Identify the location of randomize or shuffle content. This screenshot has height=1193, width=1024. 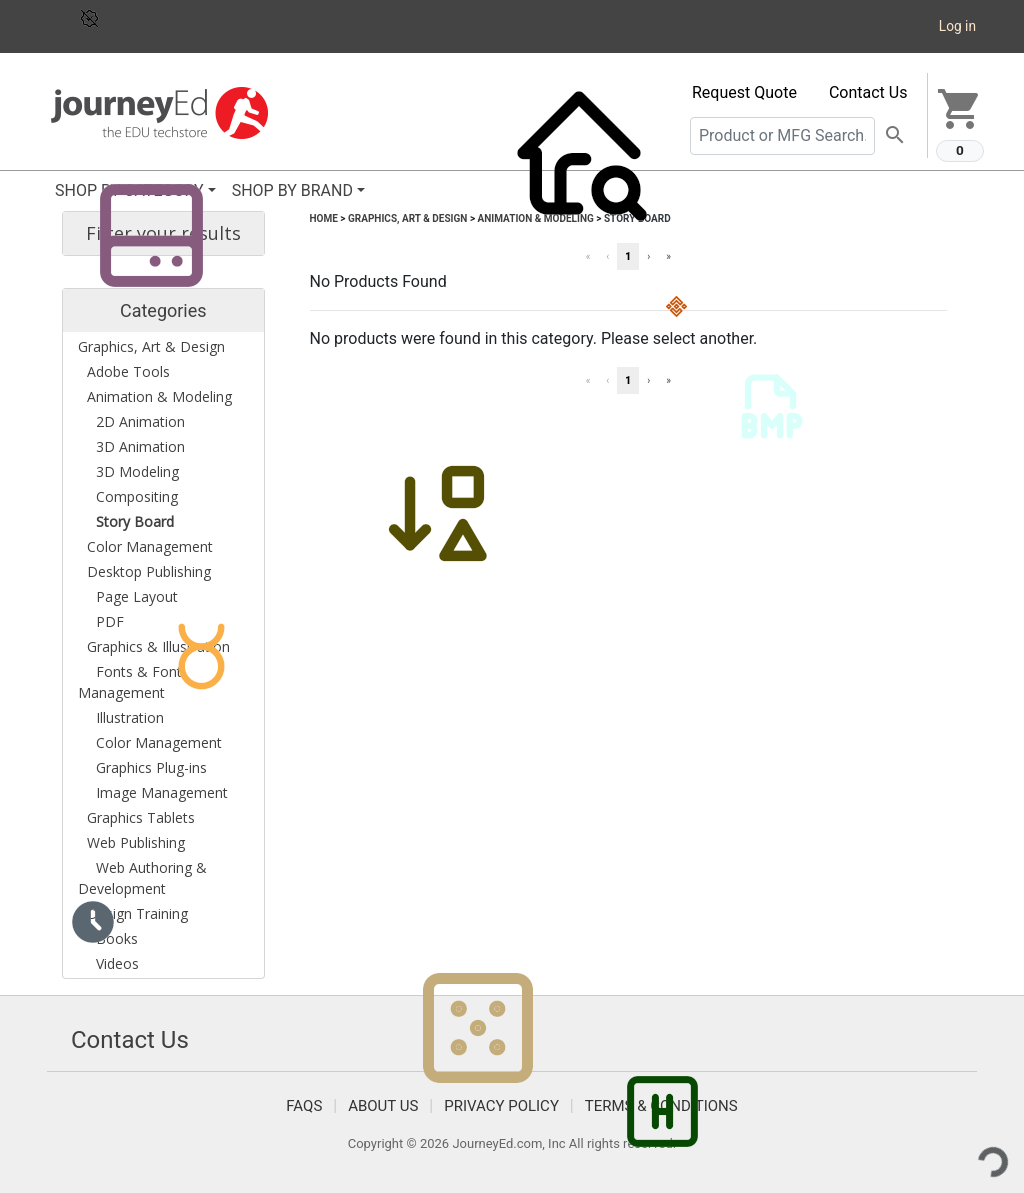
(478, 1028).